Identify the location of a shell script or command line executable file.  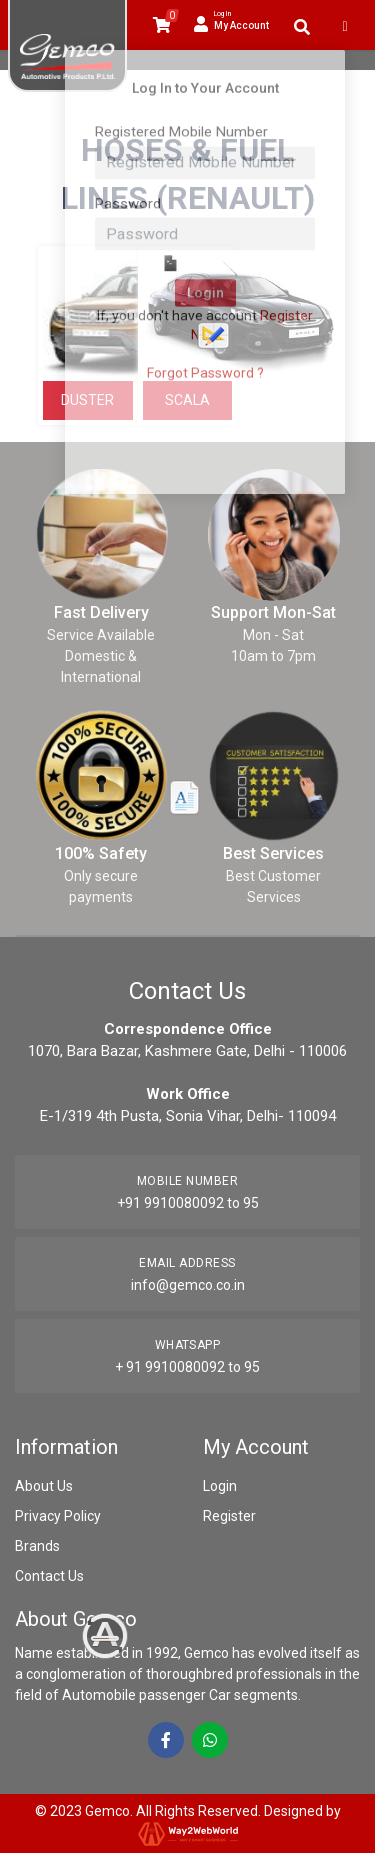
(170, 263).